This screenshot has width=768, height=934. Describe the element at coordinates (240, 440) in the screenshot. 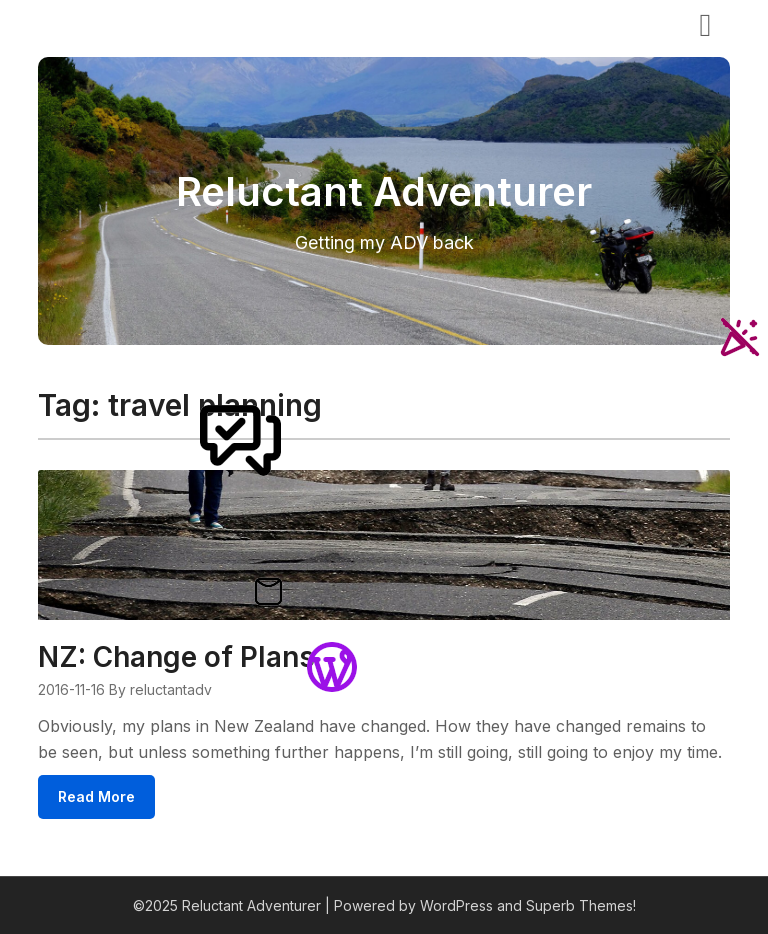

I see `indicates a discussion thread has been closed` at that location.